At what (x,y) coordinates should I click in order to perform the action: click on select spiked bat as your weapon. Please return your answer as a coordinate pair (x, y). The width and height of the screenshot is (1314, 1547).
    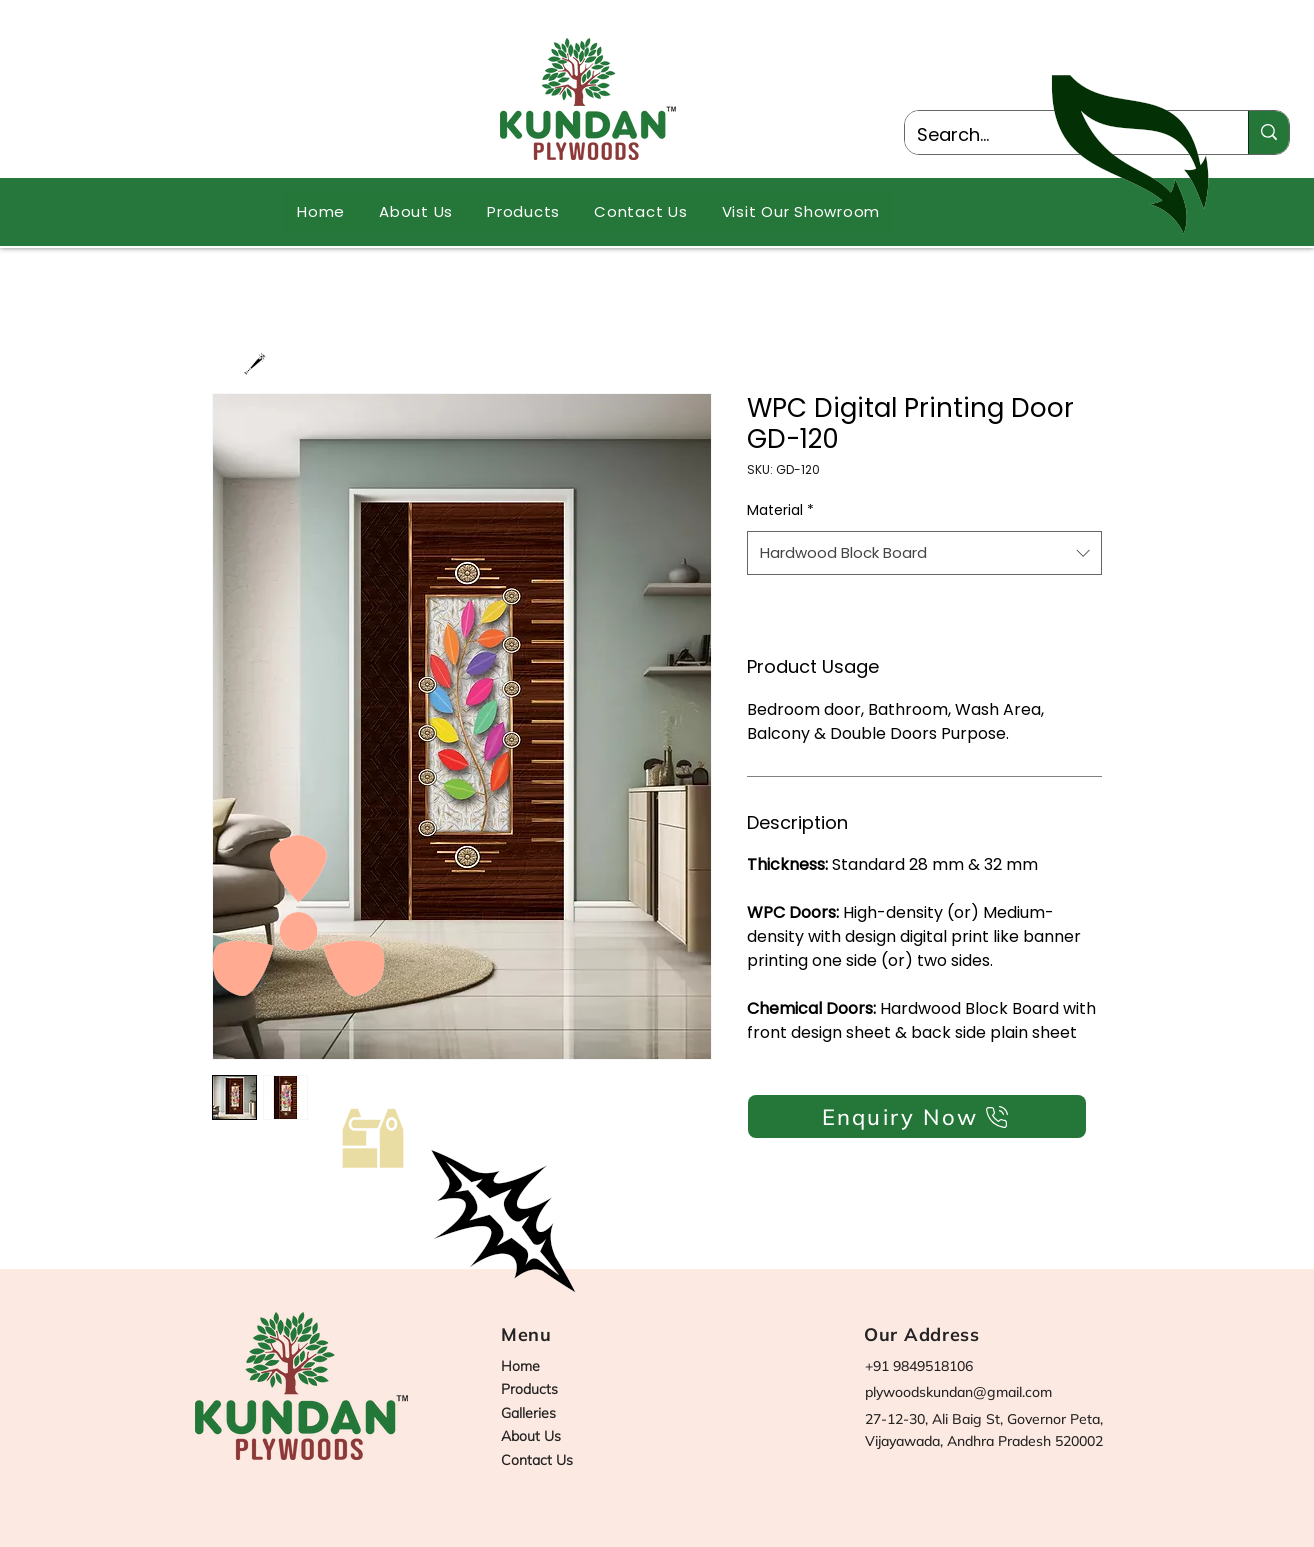
    Looking at the image, I should click on (255, 363).